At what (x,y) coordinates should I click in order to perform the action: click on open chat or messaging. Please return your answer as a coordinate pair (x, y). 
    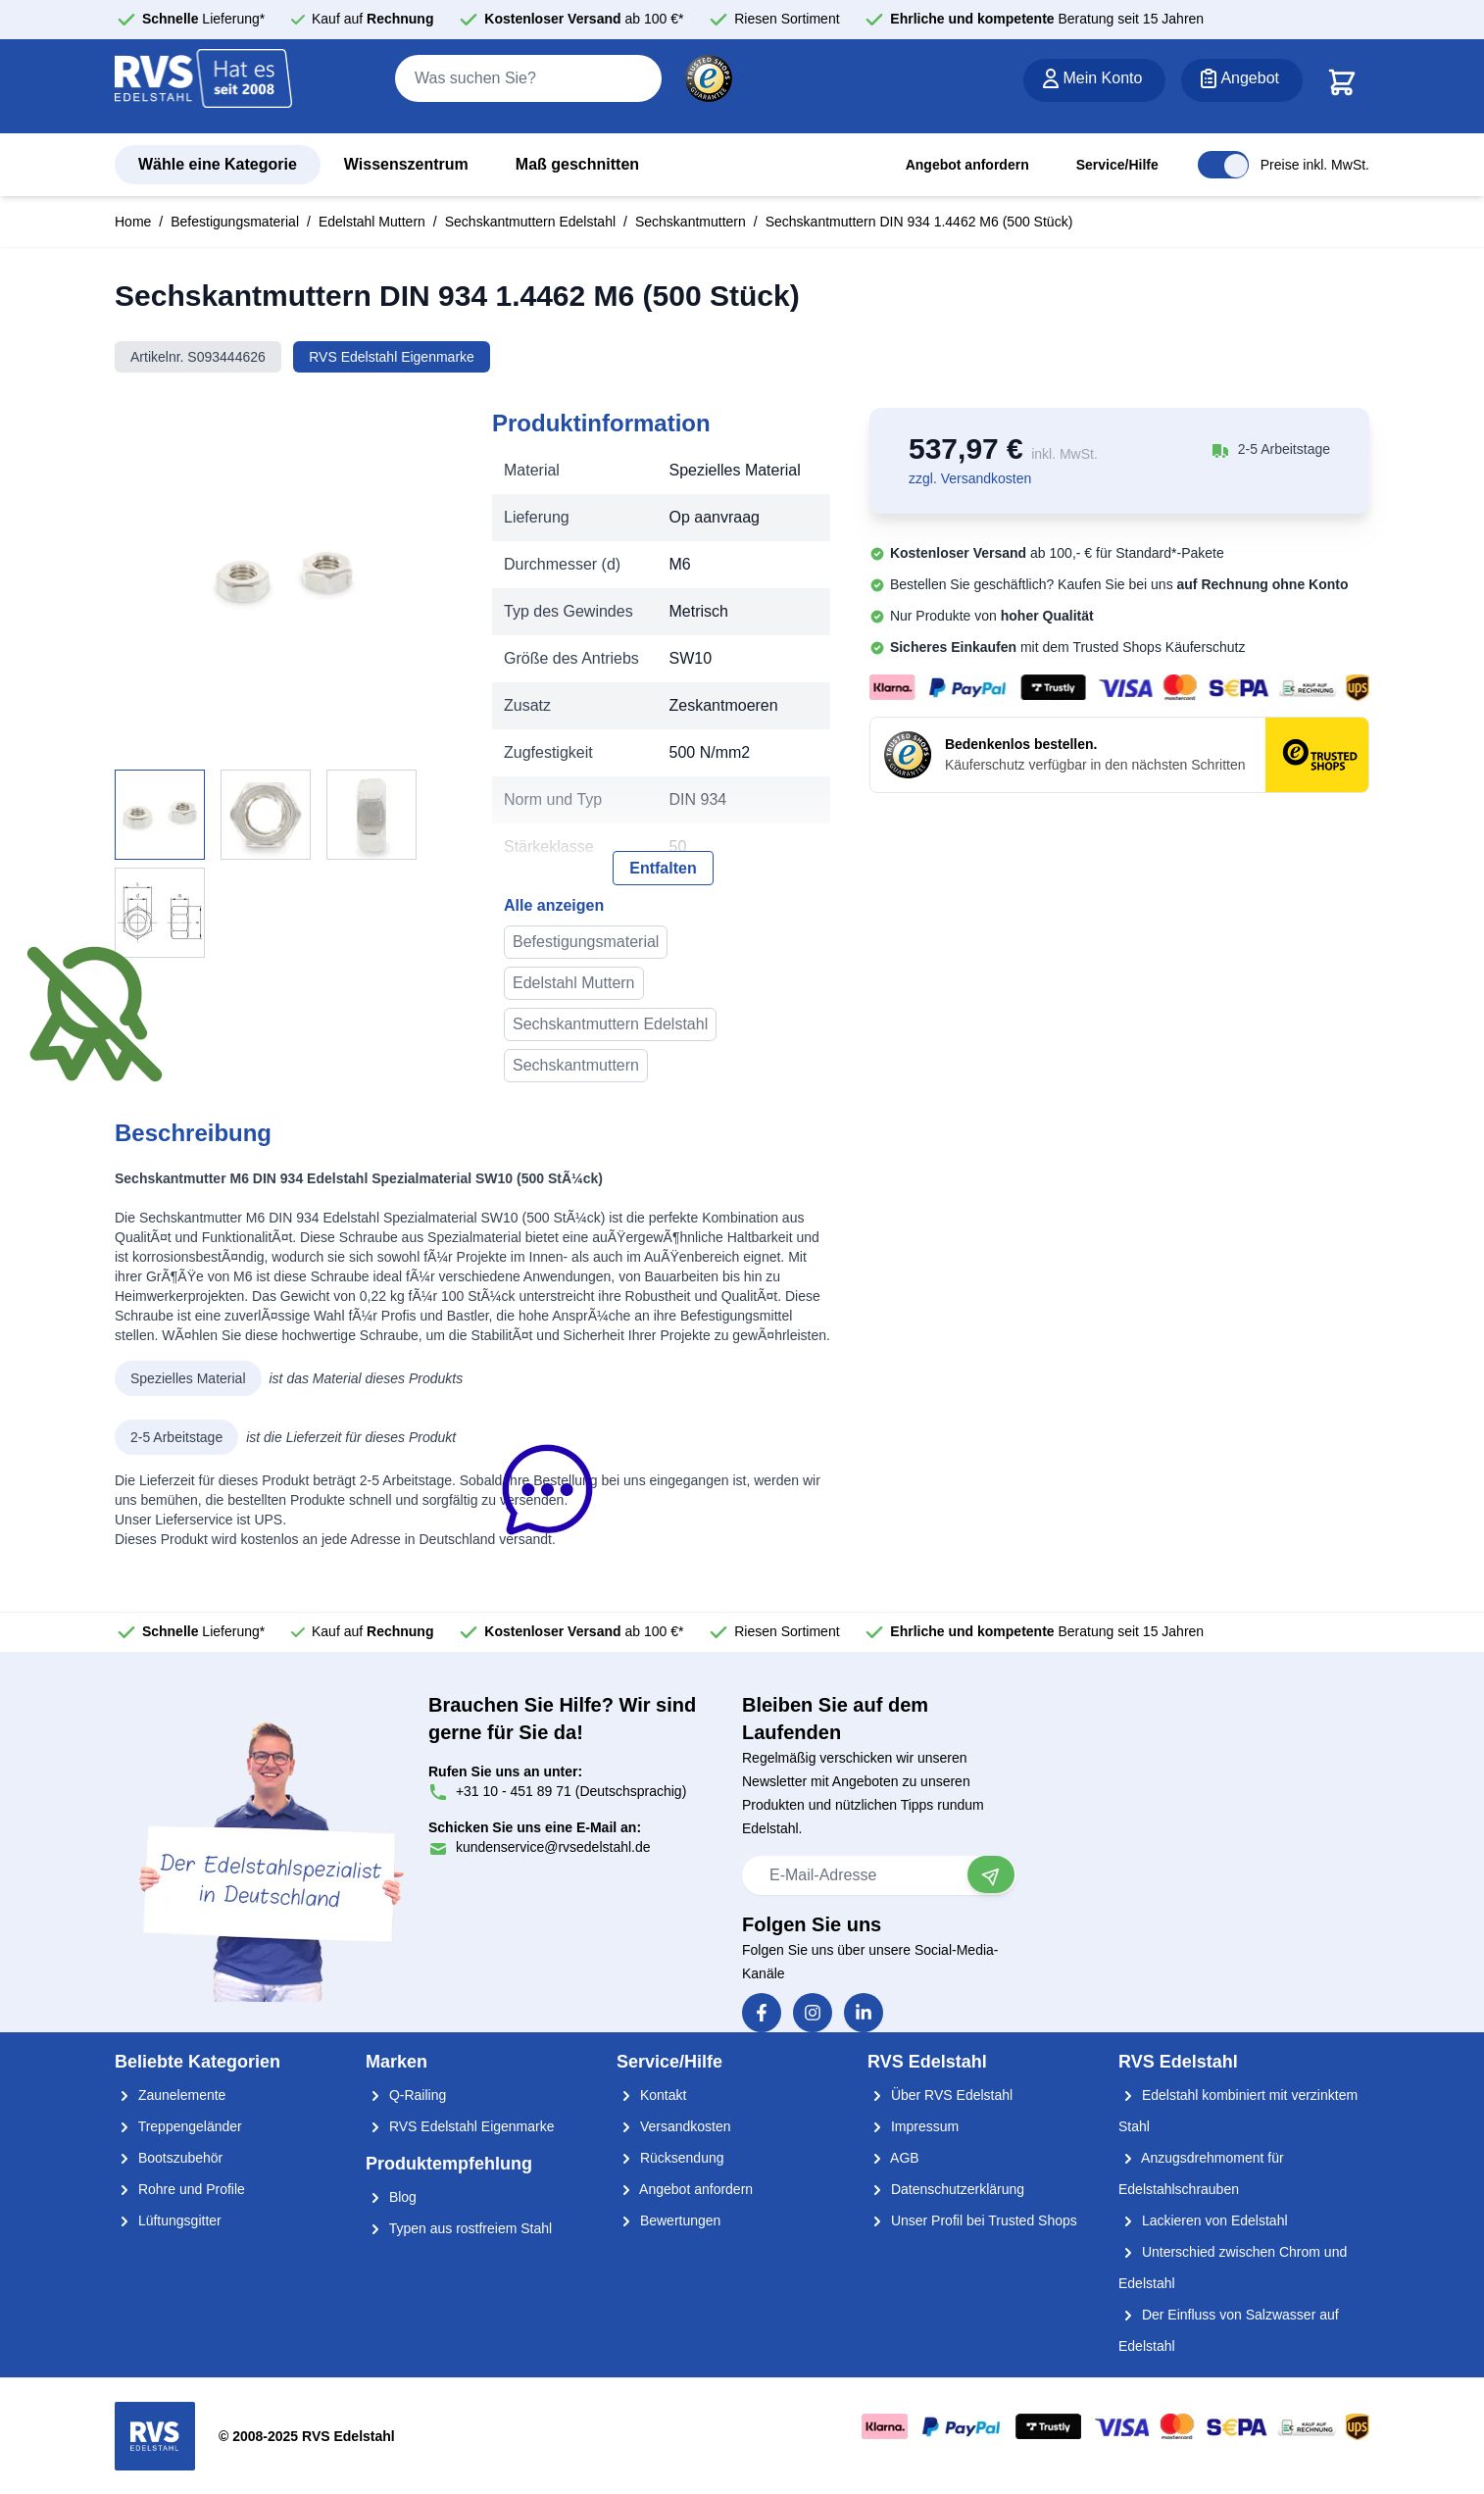
    Looking at the image, I should click on (547, 1489).